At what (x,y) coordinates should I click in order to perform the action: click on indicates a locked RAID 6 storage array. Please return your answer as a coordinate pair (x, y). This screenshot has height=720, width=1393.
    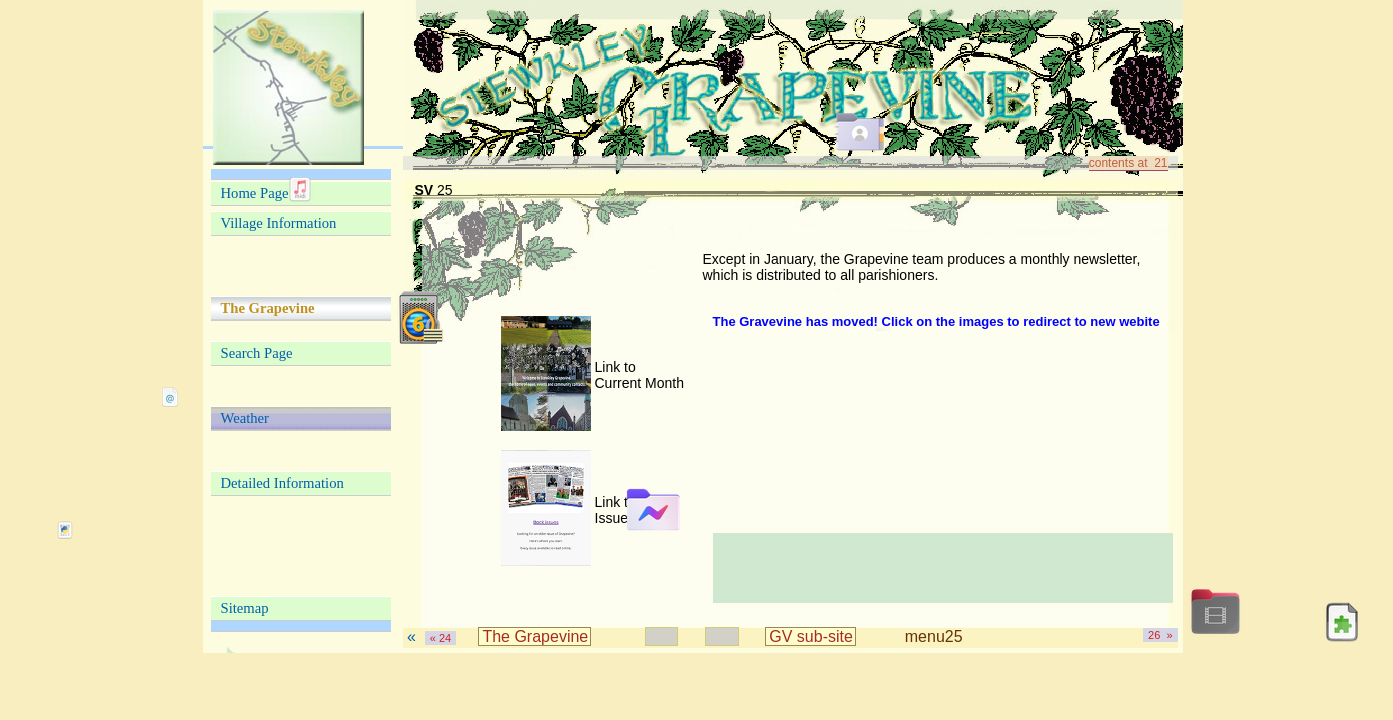
    Looking at the image, I should click on (418, 317).